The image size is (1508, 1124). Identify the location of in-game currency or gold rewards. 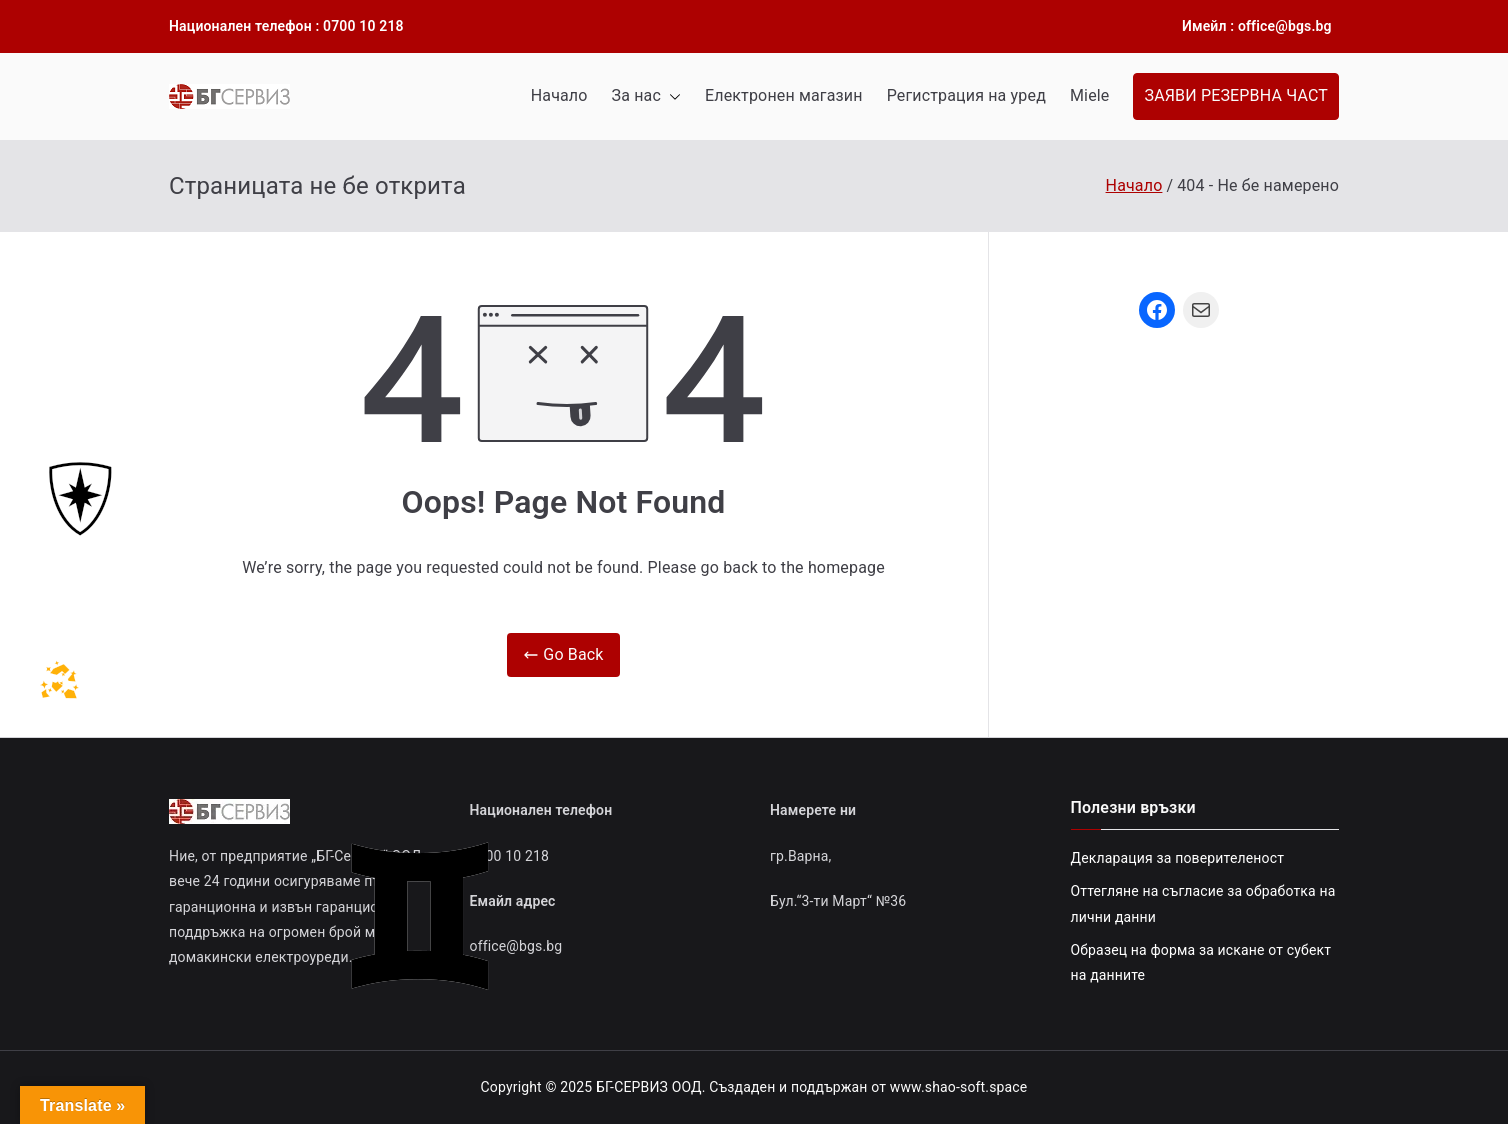
(59, 679).